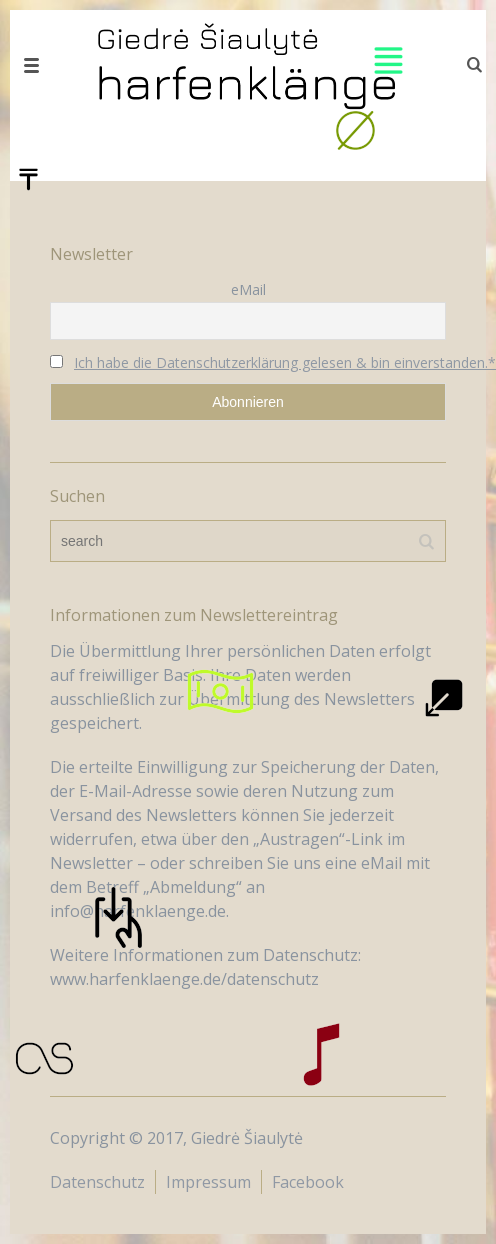 This screenshot has height=1244, width=496. Describe the element at coordinates (355, 130) in the screenshot. I see `indicates an empty or null state` at that location.